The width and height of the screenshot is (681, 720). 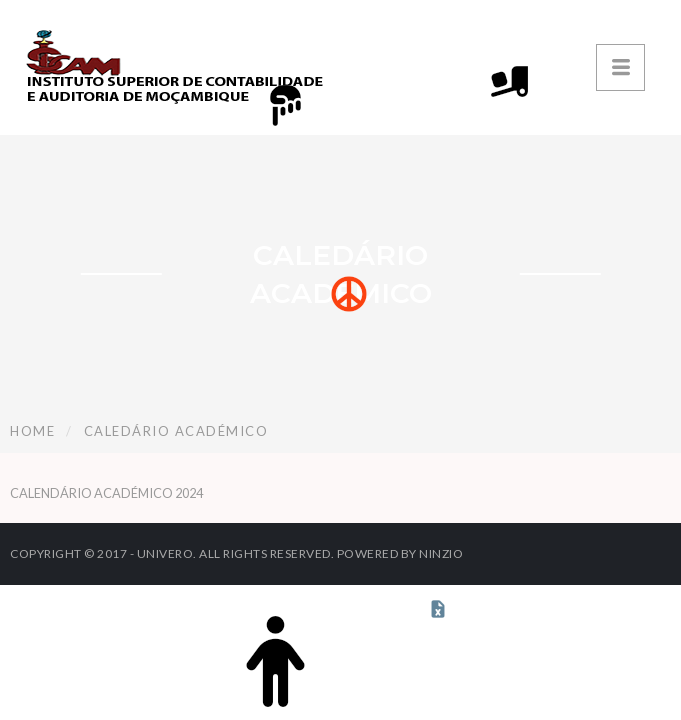 I want to click on view your profile, so click(x=275, y=661).